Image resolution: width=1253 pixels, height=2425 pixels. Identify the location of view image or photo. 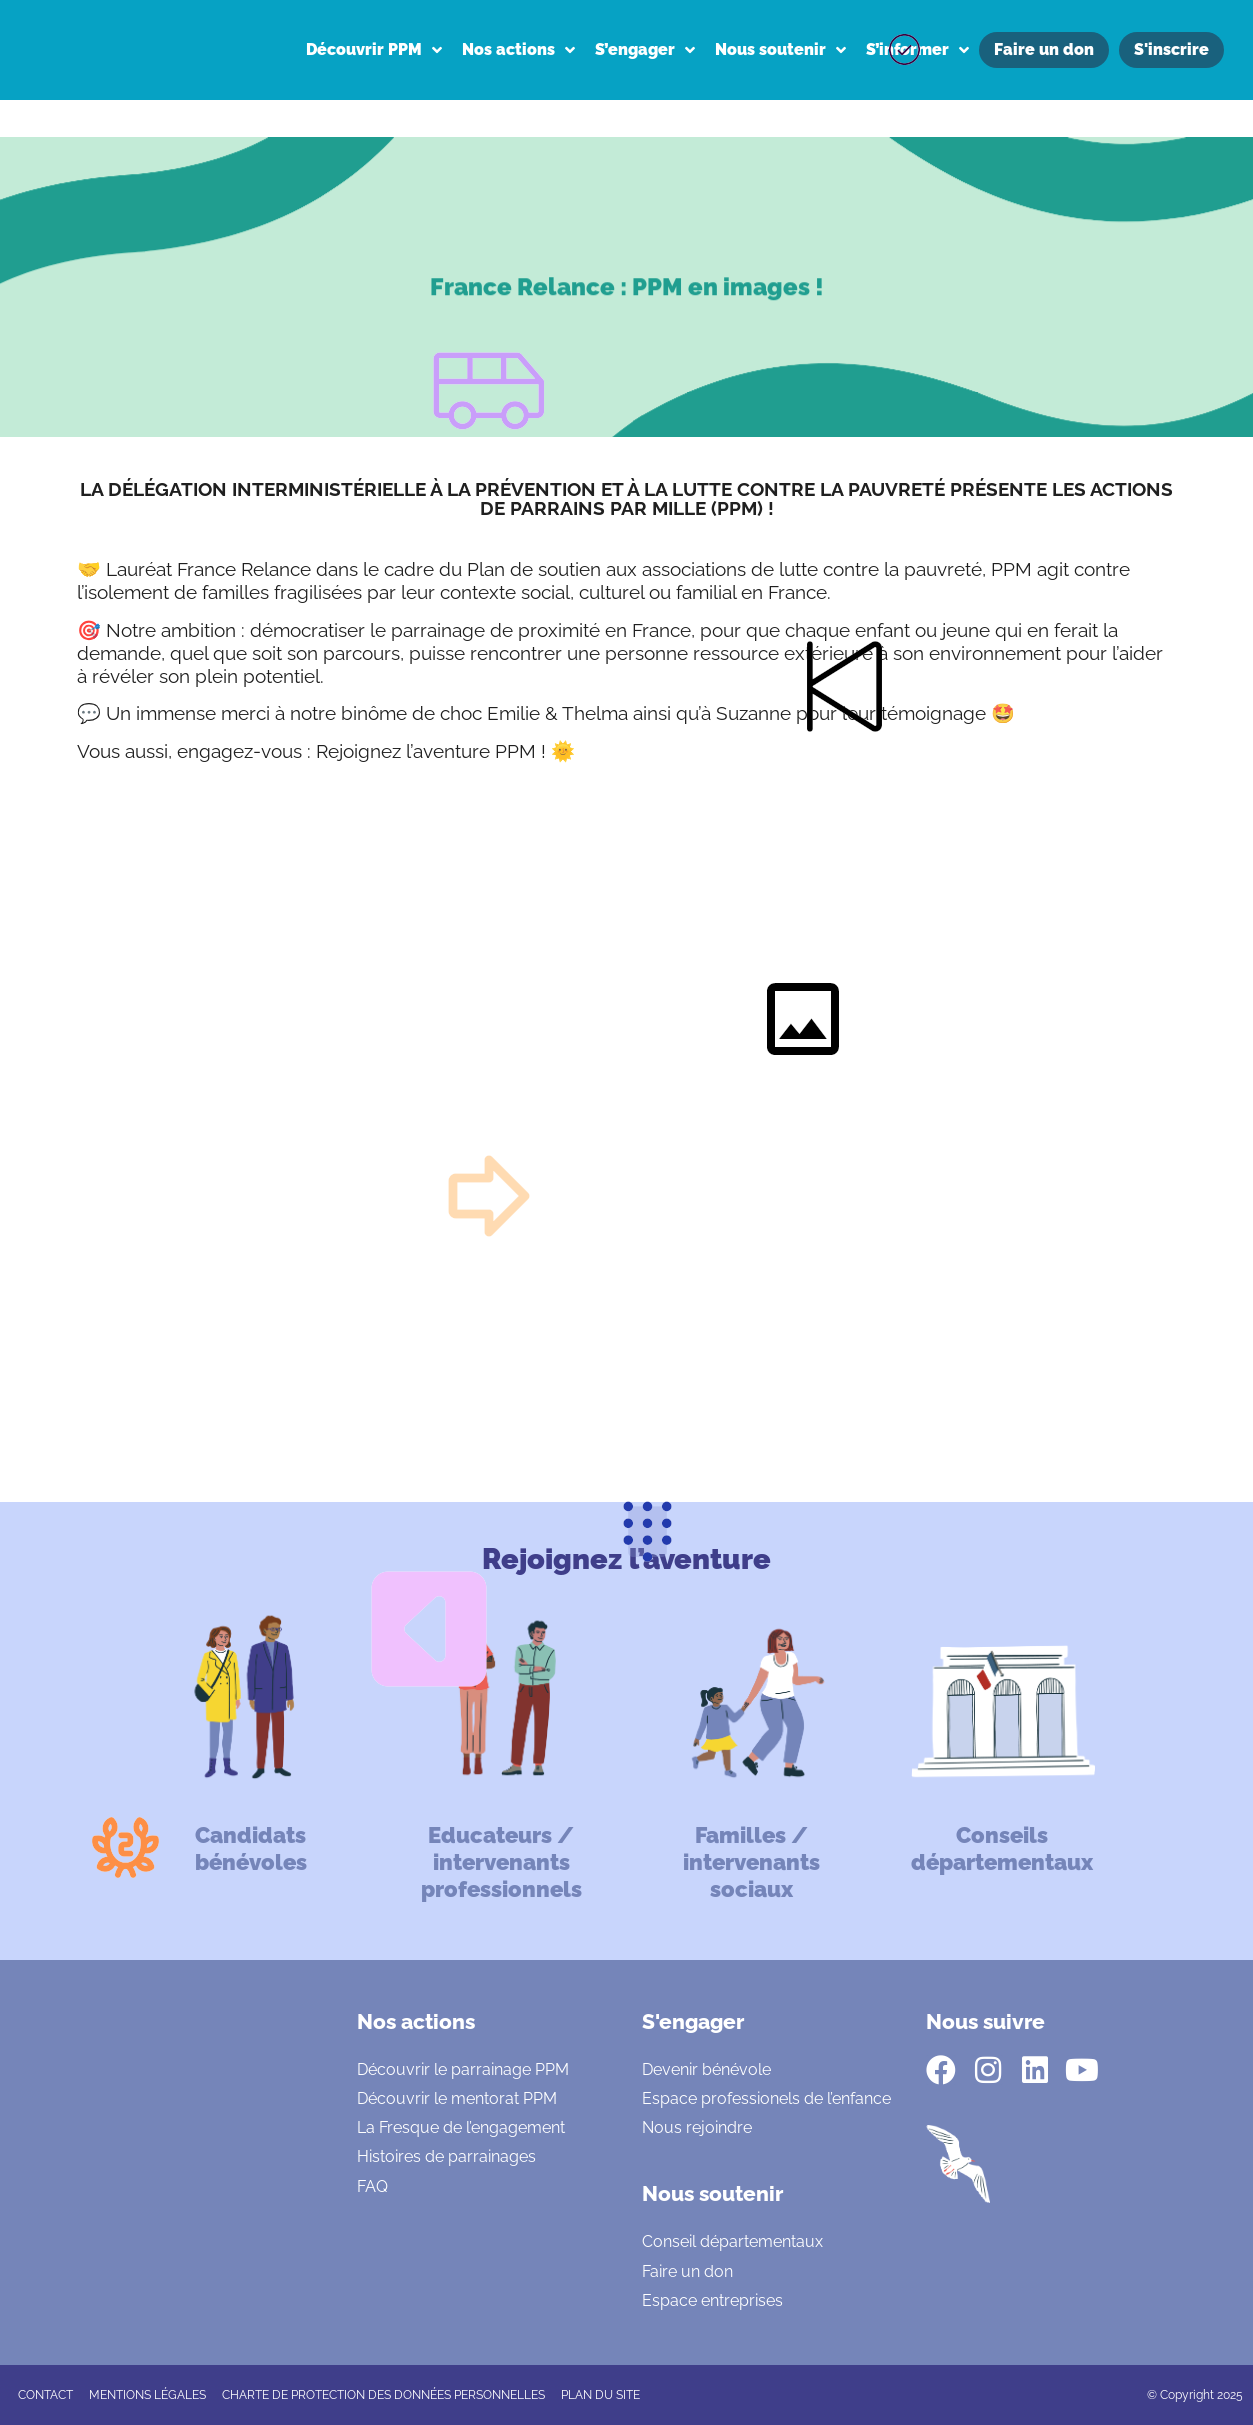
(803, 1019).